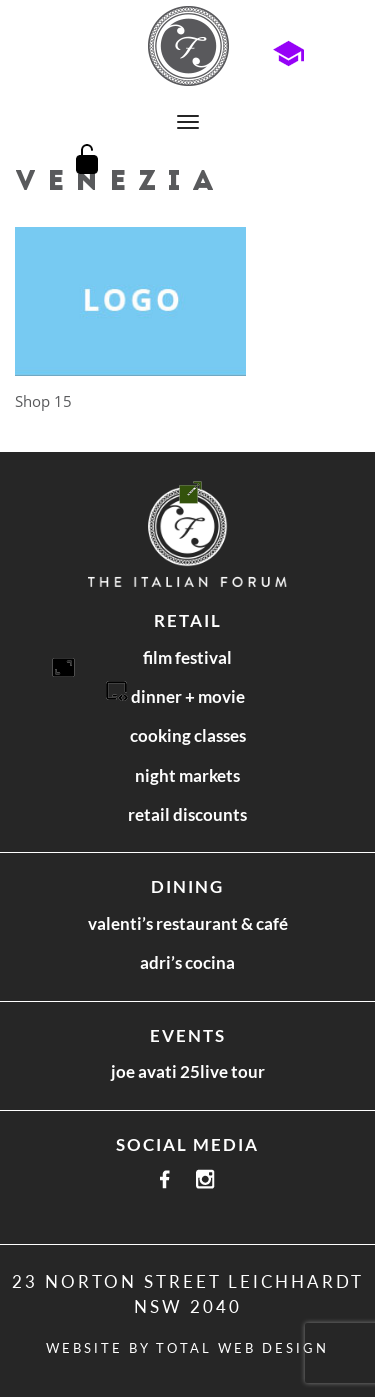 This screenshot has width=375, height=1397. I want to click on enter fullscreen mode, so click(63, 667).